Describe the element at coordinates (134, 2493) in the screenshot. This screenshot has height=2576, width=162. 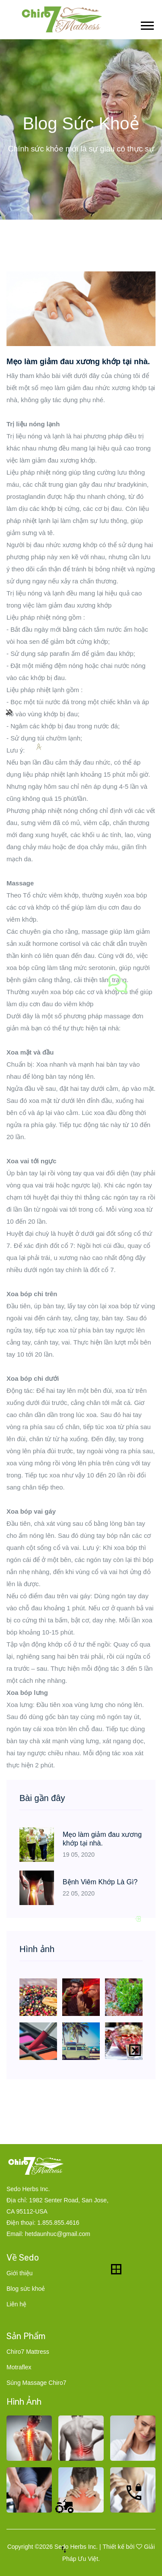
I see `phone is locked or secured` at that location.